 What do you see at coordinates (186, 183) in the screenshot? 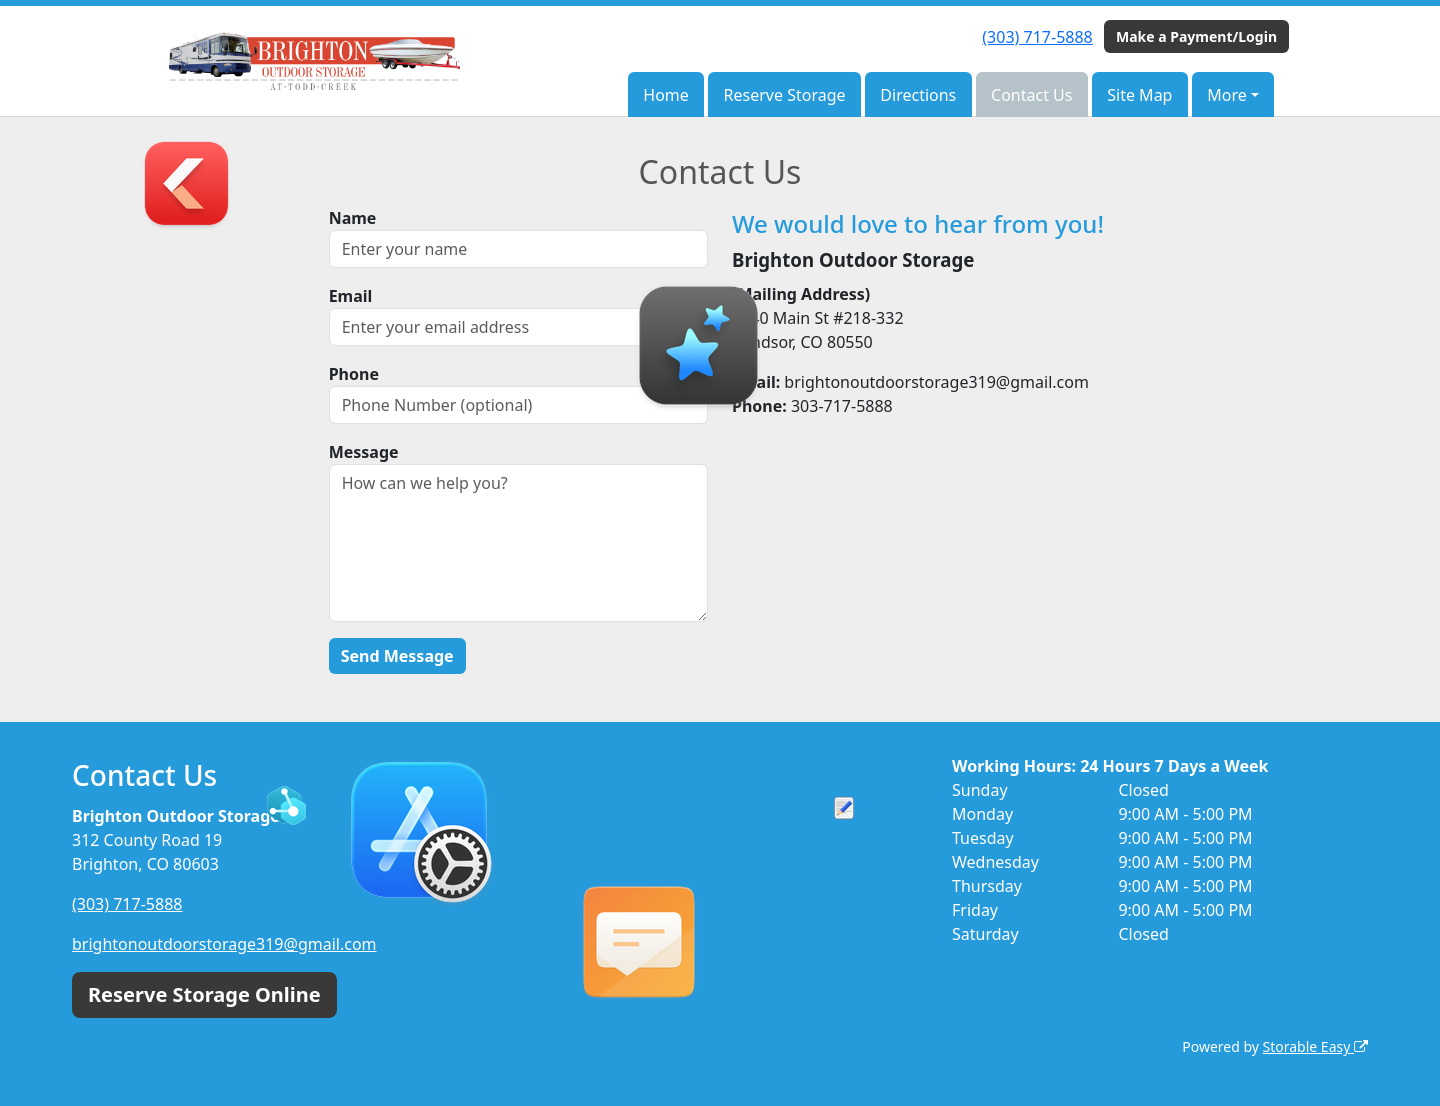
I see `open haguichi VPN network manager` at bounding box center [186, 183].